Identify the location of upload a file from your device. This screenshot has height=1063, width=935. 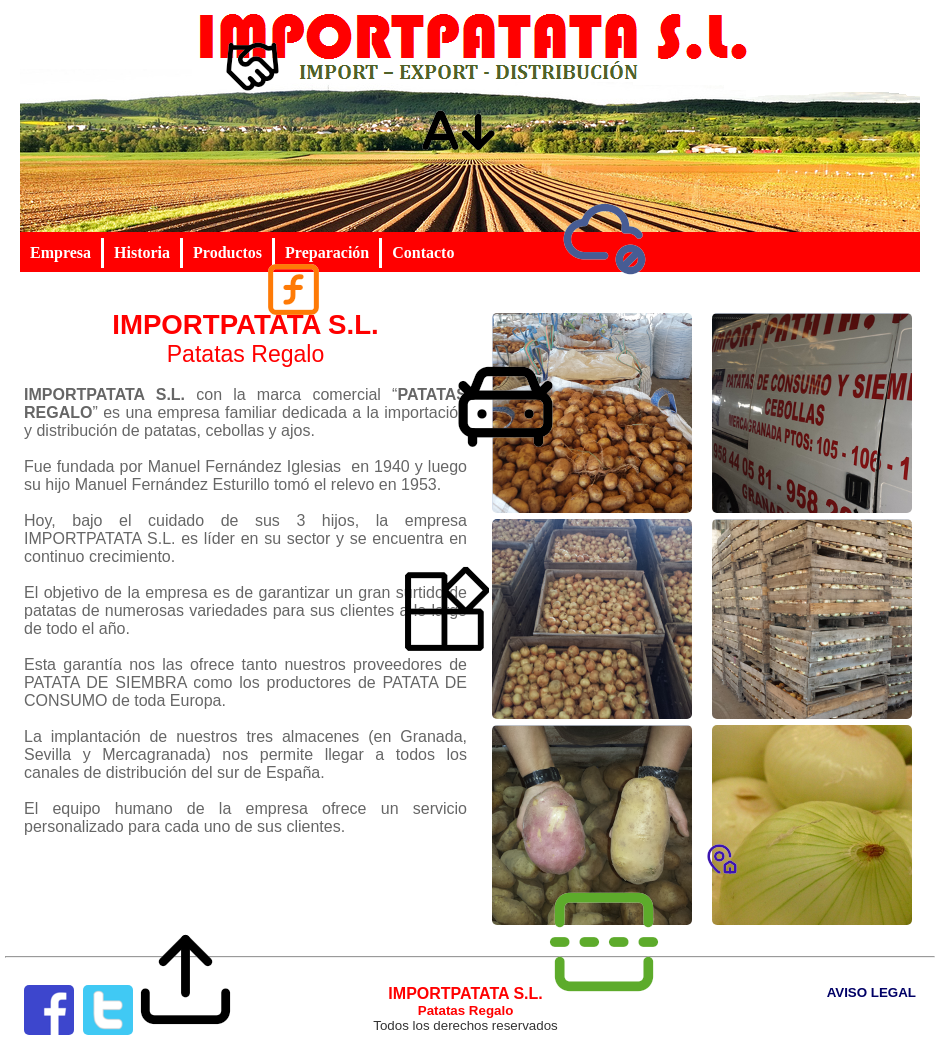
(185, 979).